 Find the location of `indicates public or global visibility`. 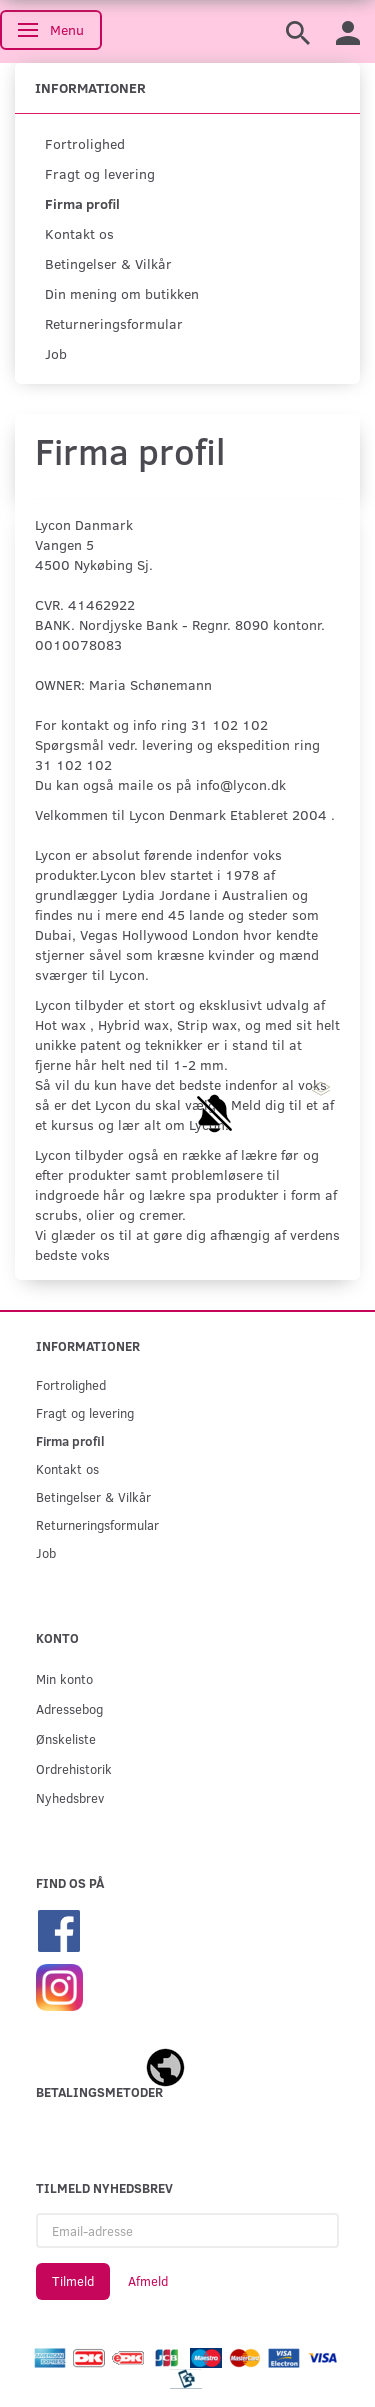

indicates public or global visibility is located at coordinates (165, 2067).